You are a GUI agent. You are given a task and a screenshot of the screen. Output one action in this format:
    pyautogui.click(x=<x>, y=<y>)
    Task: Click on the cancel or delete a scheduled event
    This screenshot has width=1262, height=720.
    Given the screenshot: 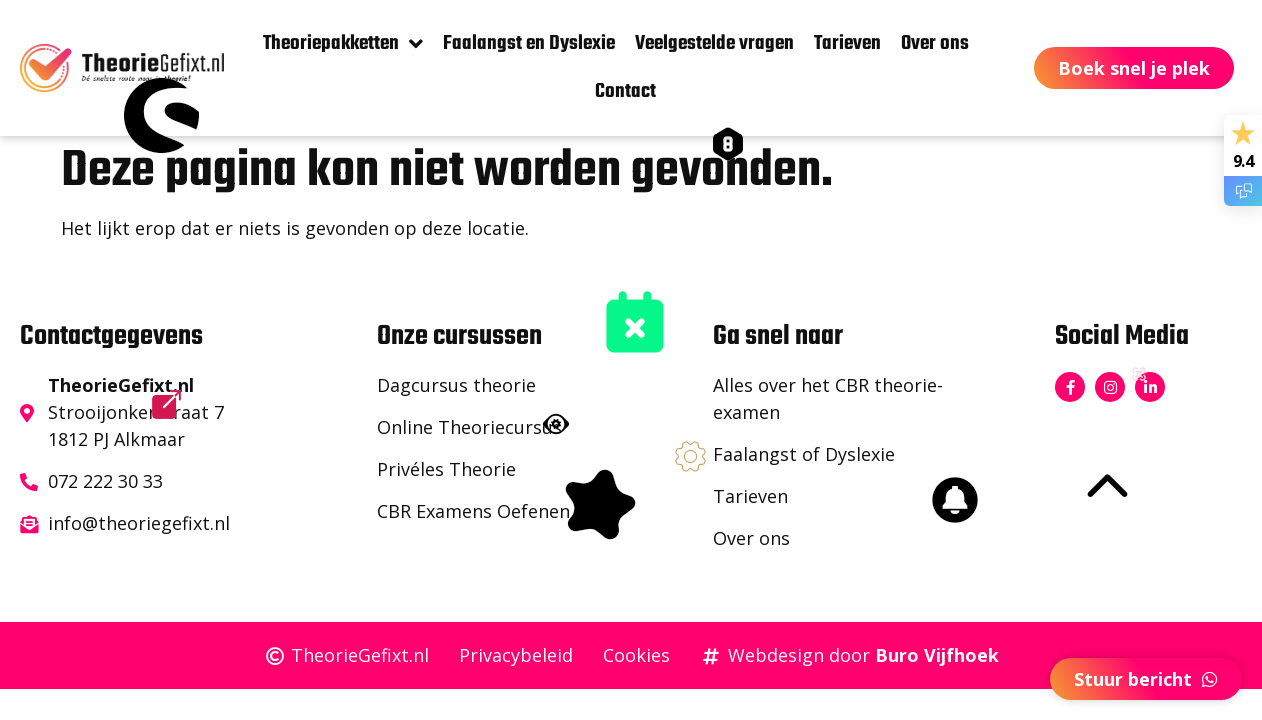 What is the action you would take?
    pyautogui.click(x=635, y=324)
    